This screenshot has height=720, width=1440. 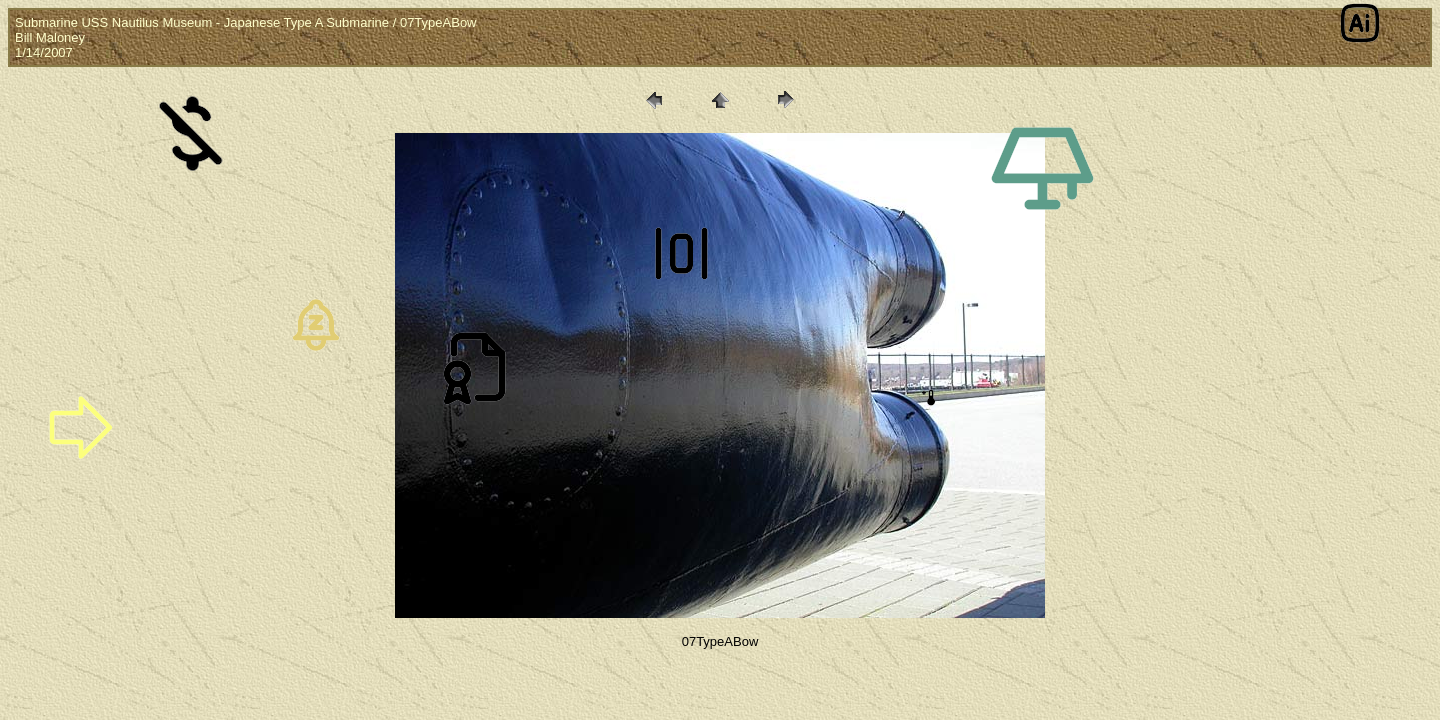 I want to click on navigate to the next item or step, so click(x=78, y=427).